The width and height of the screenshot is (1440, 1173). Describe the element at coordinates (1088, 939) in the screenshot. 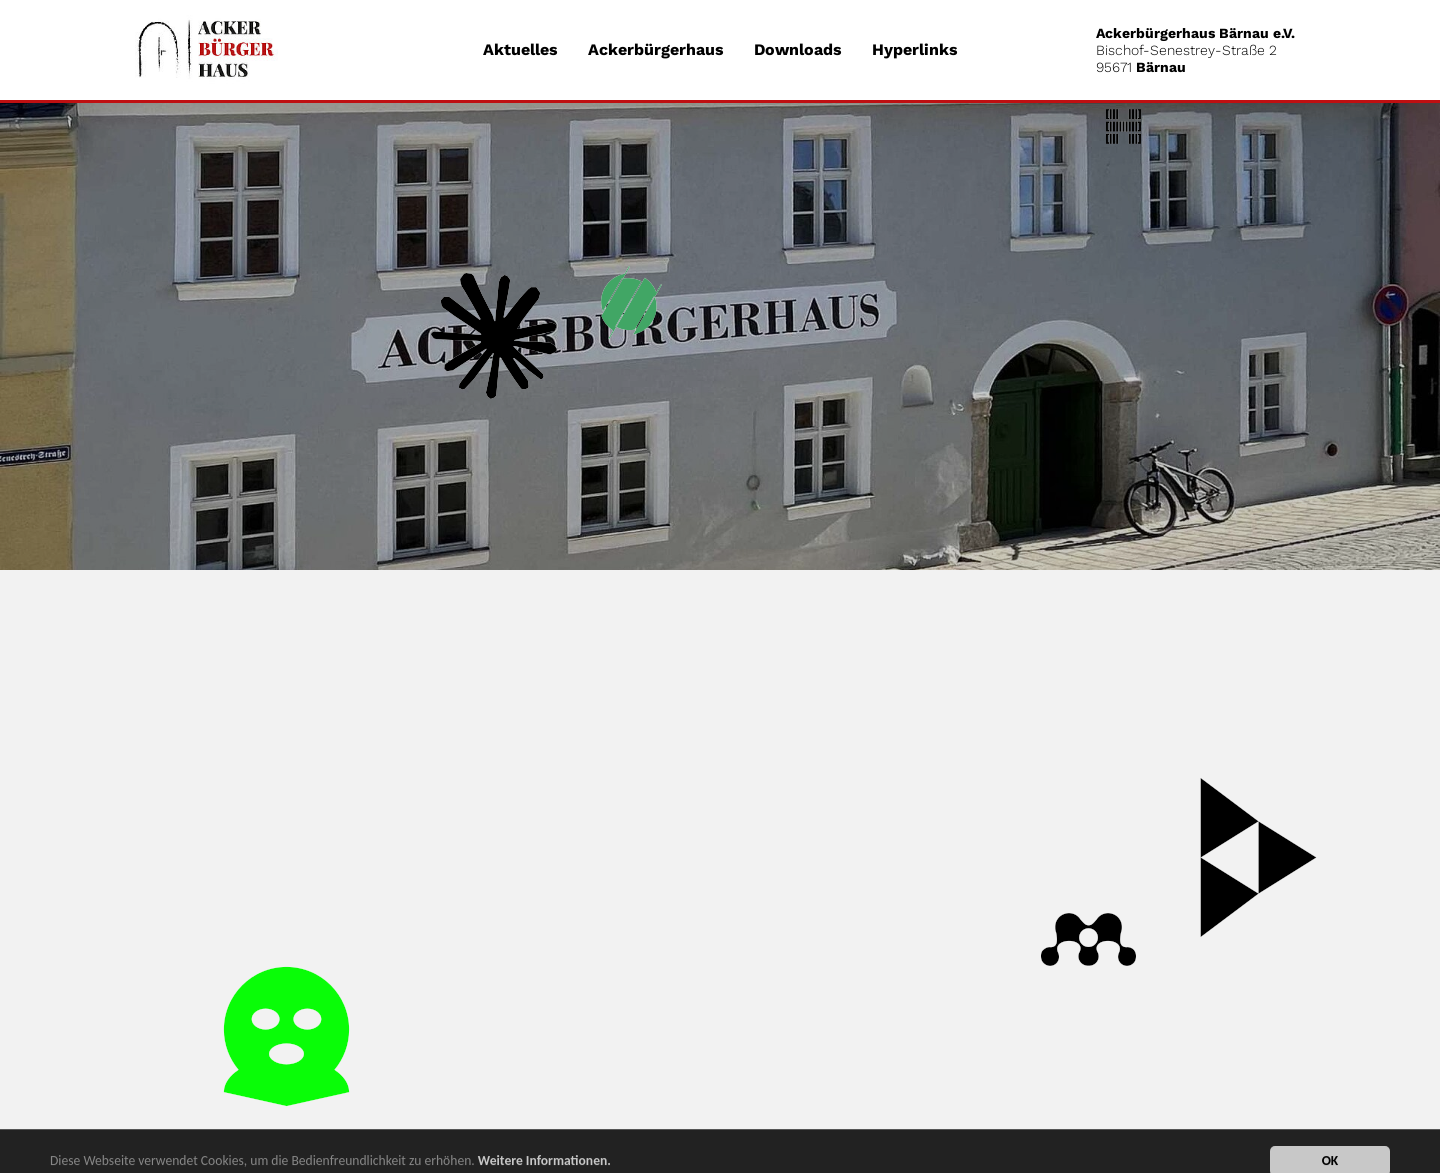

I see `open Mendeley reference manager` at that location.